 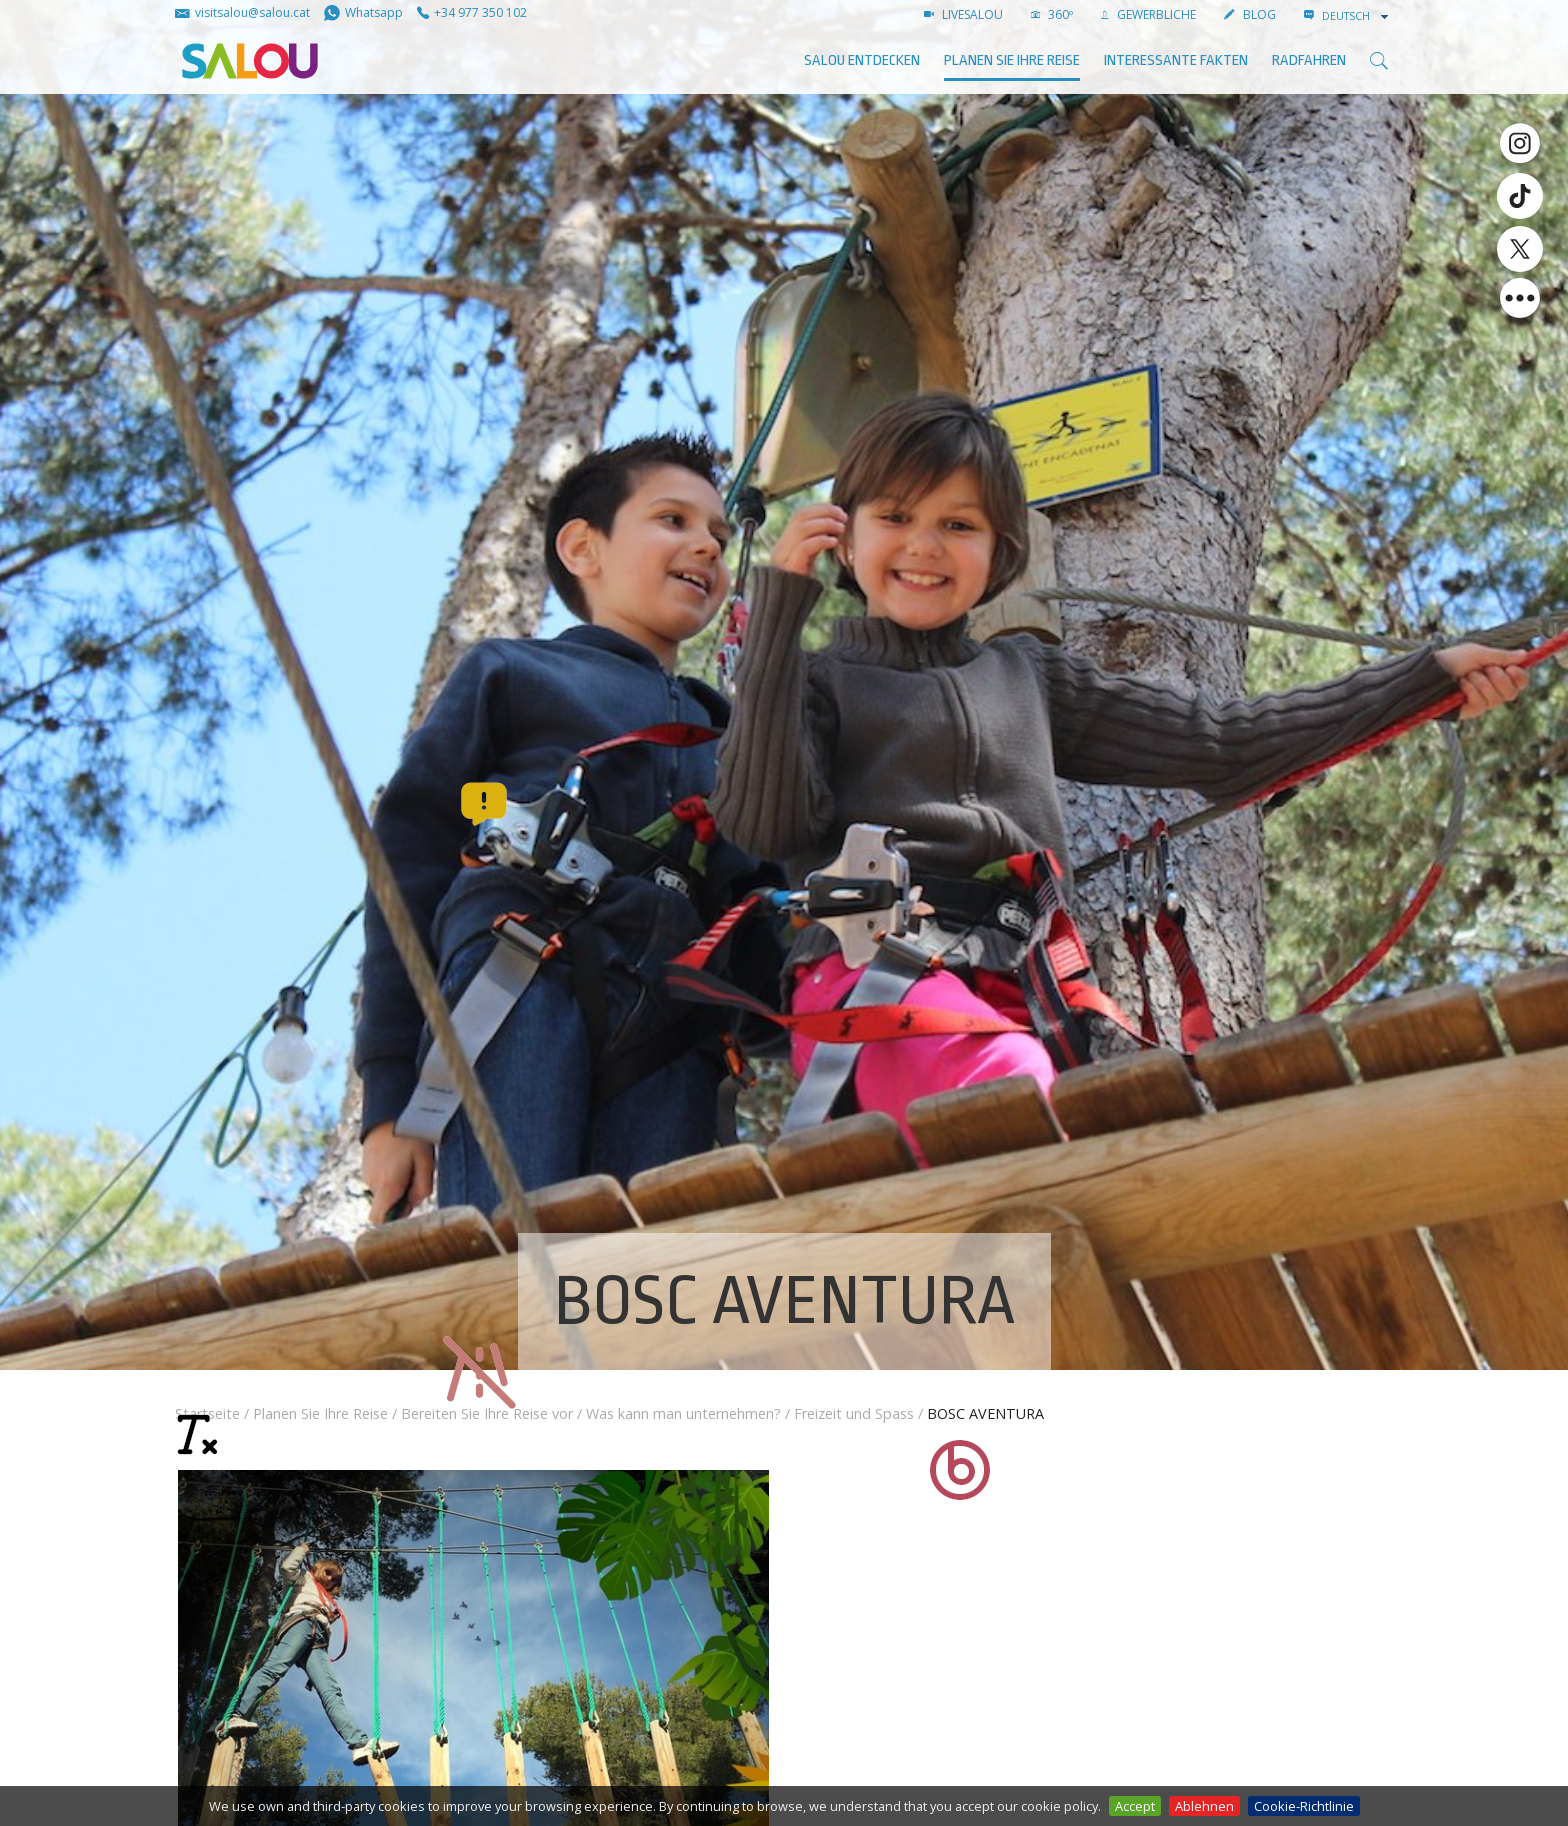 What do you see at coordinates (484, 803) in the screenshot?
I see `report a message or conversation` at bounding box center [484, 803].